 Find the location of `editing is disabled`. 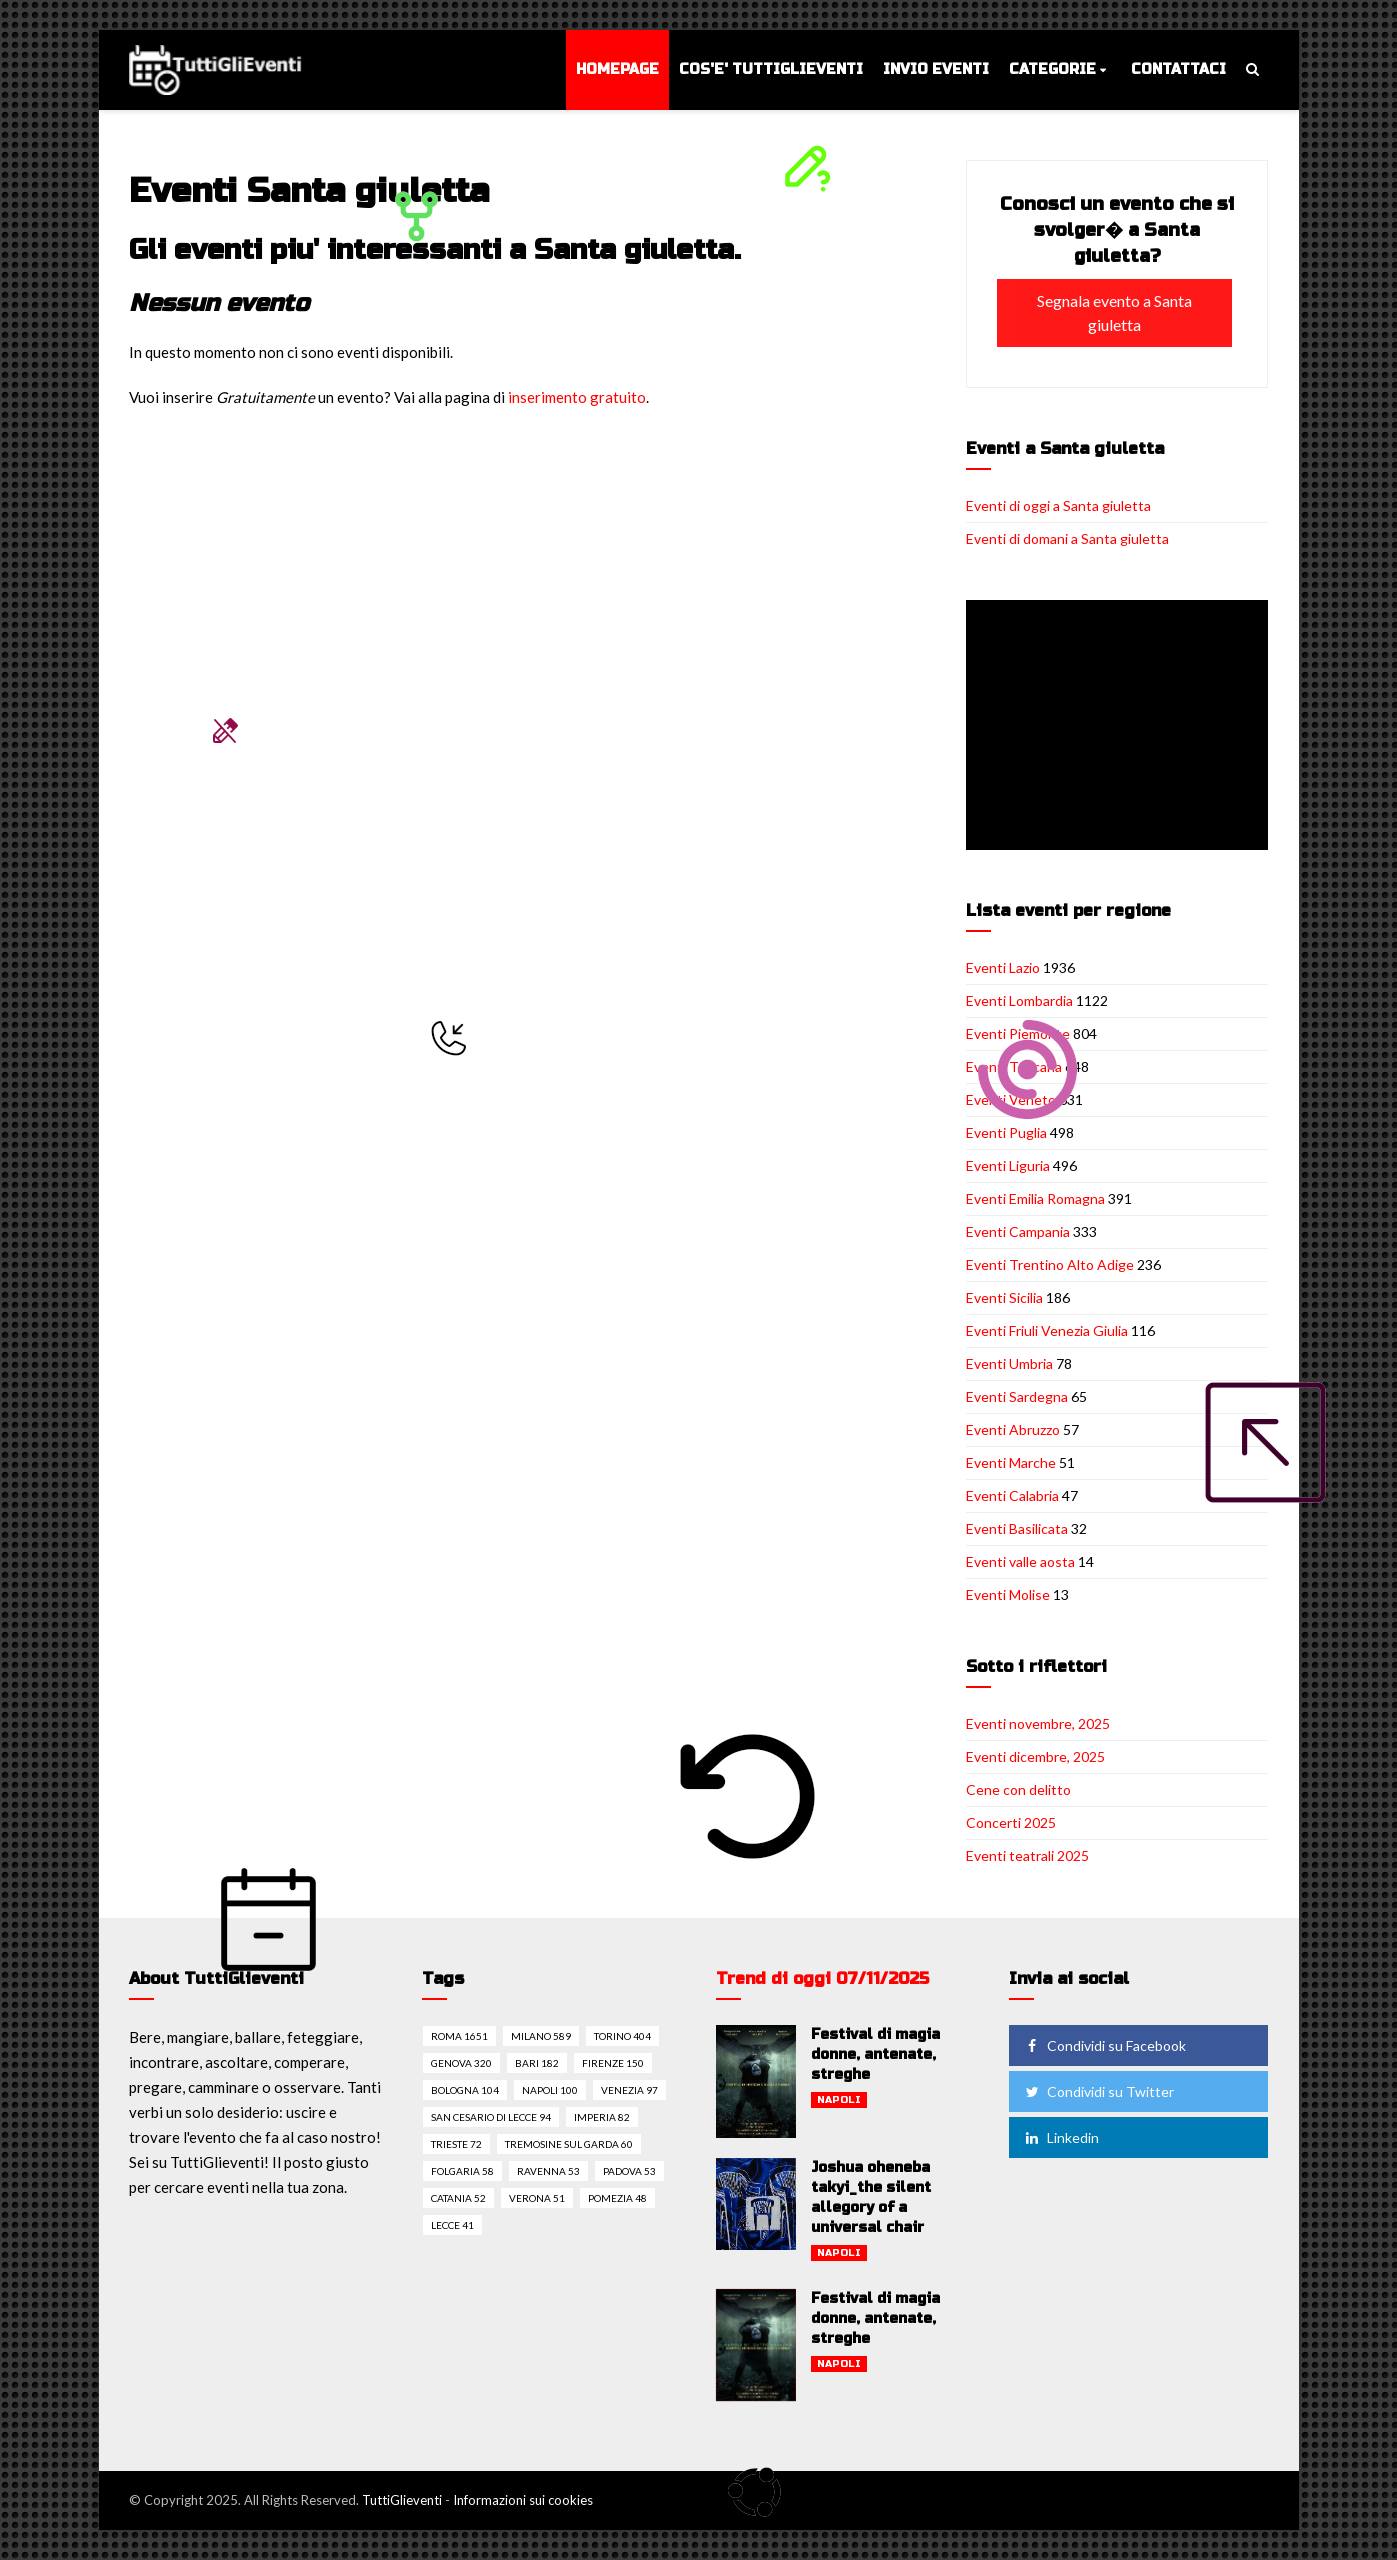

editing is disabled is located at coordinates (225, 731).